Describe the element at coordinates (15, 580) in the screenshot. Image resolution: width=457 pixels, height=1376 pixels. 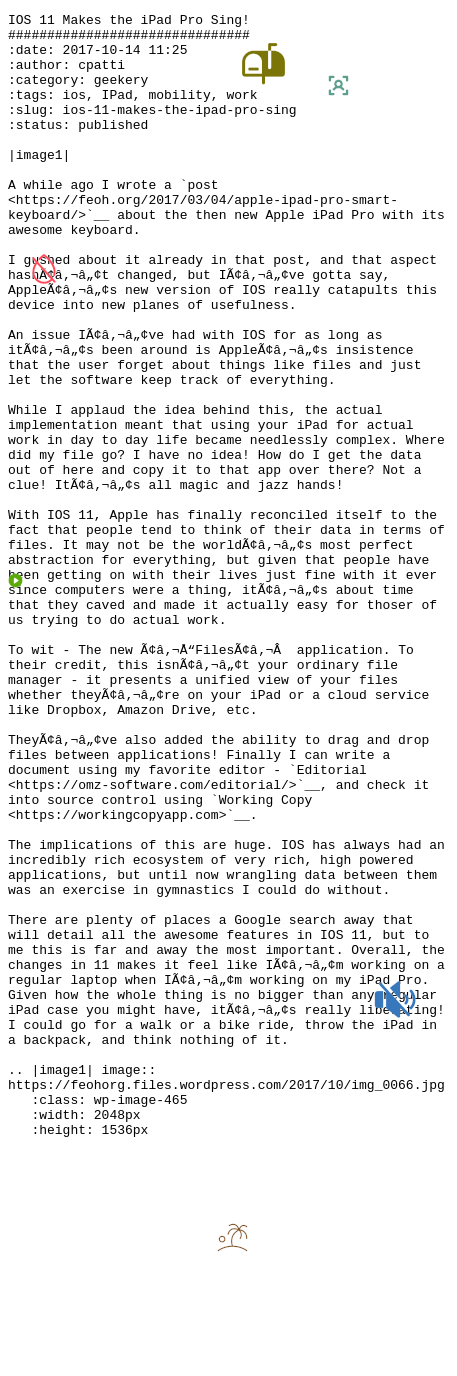
I see `play media or video content` at that location.